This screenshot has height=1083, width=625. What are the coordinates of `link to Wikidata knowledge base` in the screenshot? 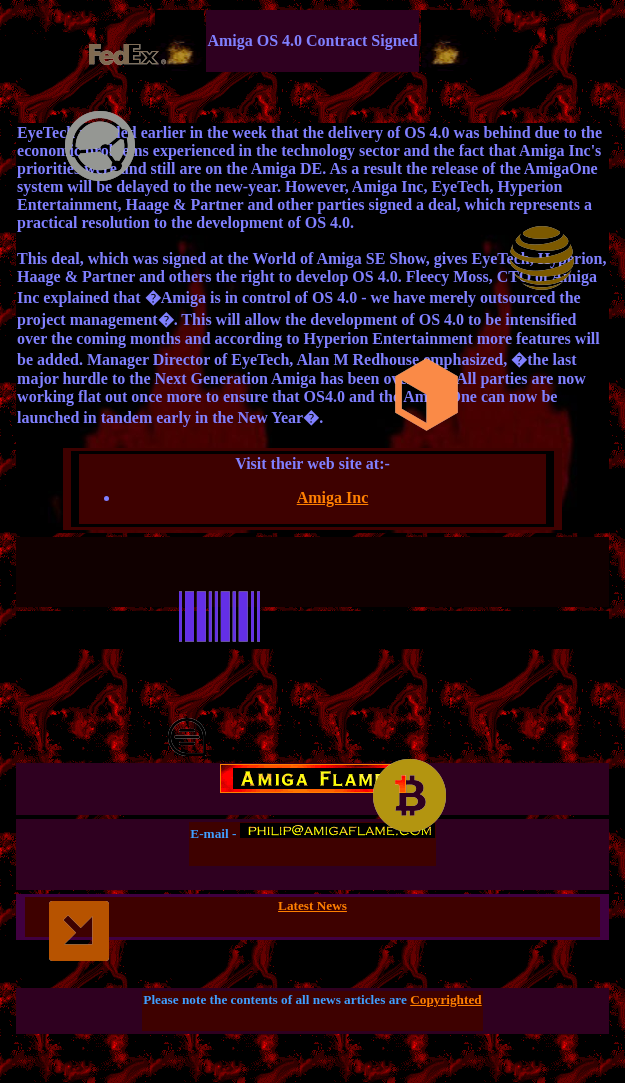 It's located at (219, 616).